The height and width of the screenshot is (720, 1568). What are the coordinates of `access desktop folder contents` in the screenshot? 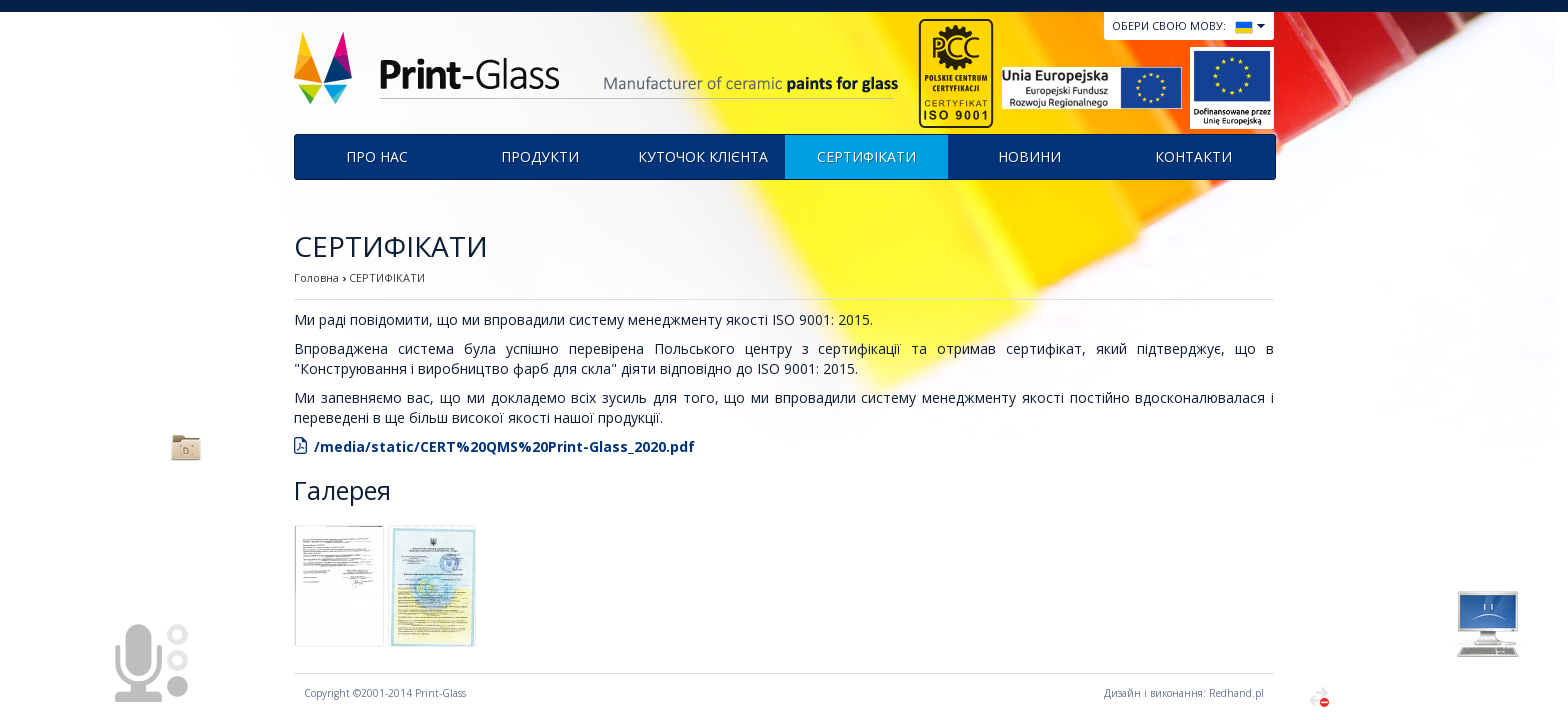 It's located at (186, 449).